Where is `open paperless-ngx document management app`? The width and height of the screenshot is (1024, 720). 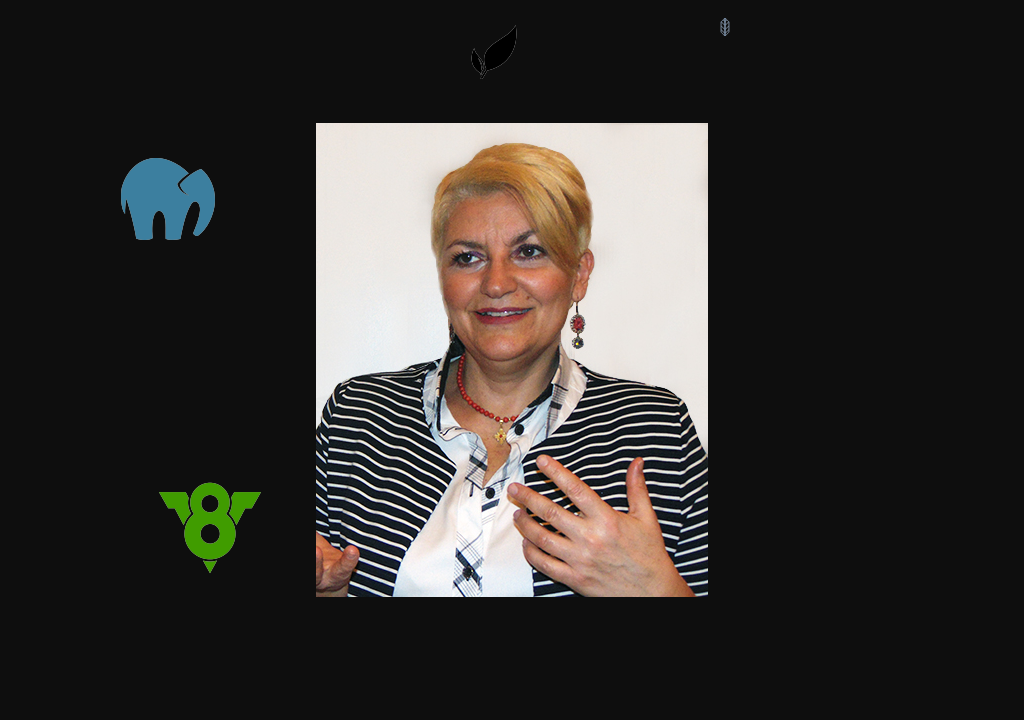 open paperless-ngx document management app is located at coordinates (494, 52).